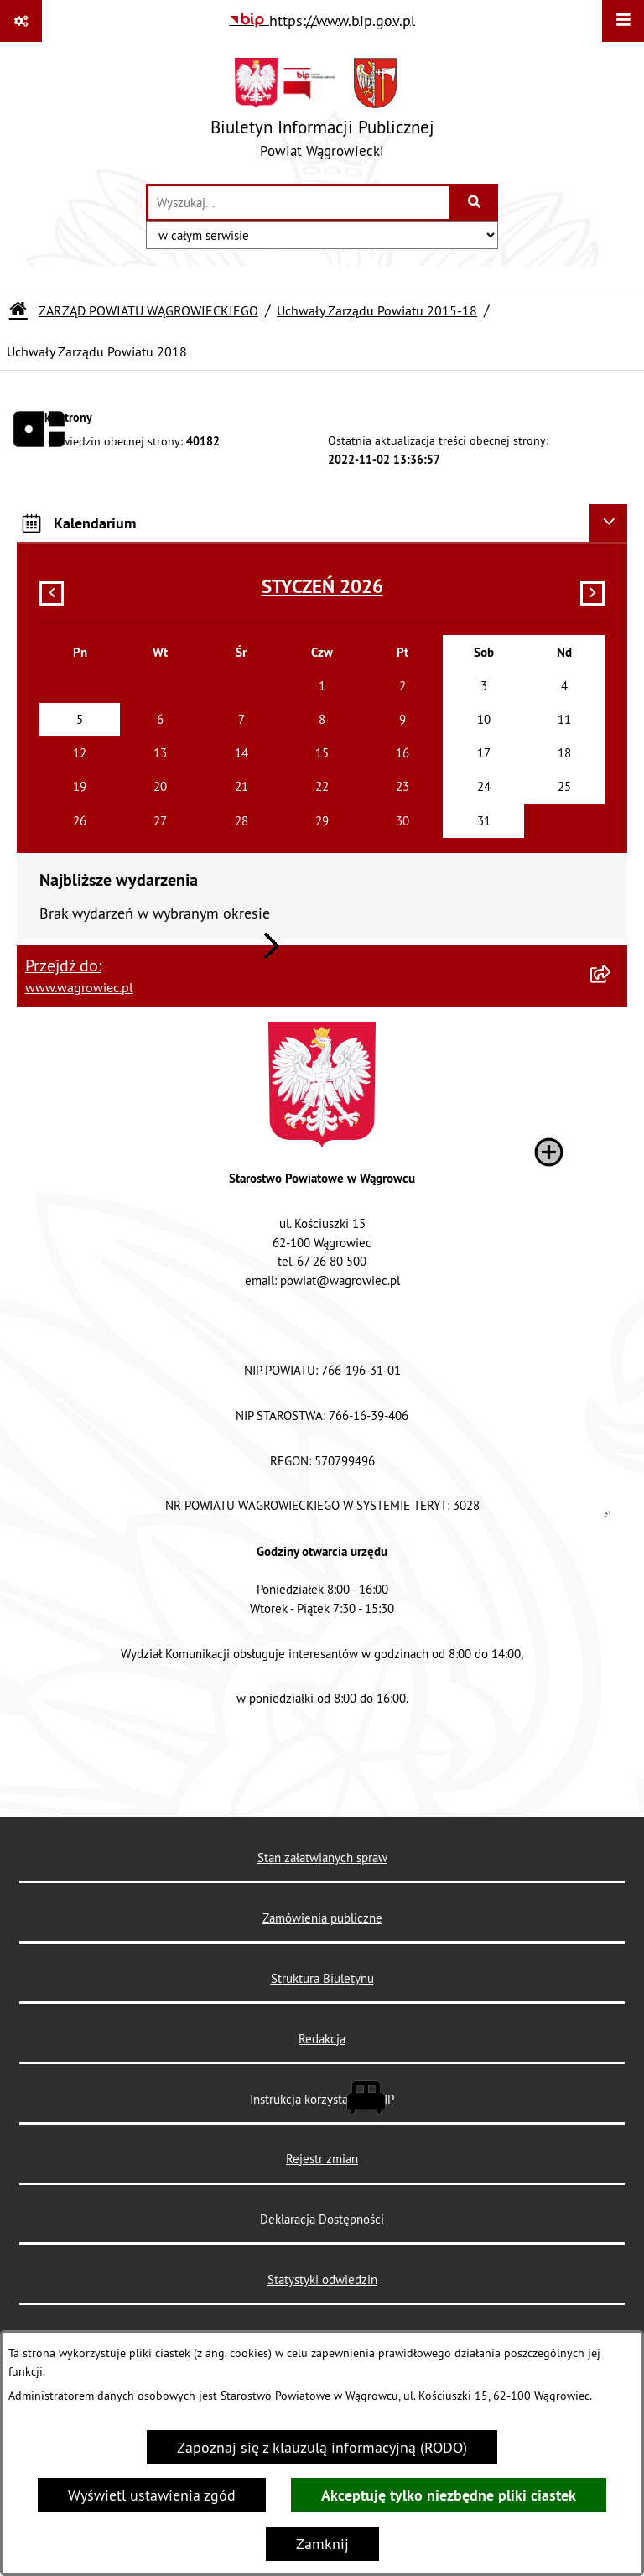 This screenshot has height=2576, width=644. I want to click on navigate to the next item or screen, so click(271, 945).